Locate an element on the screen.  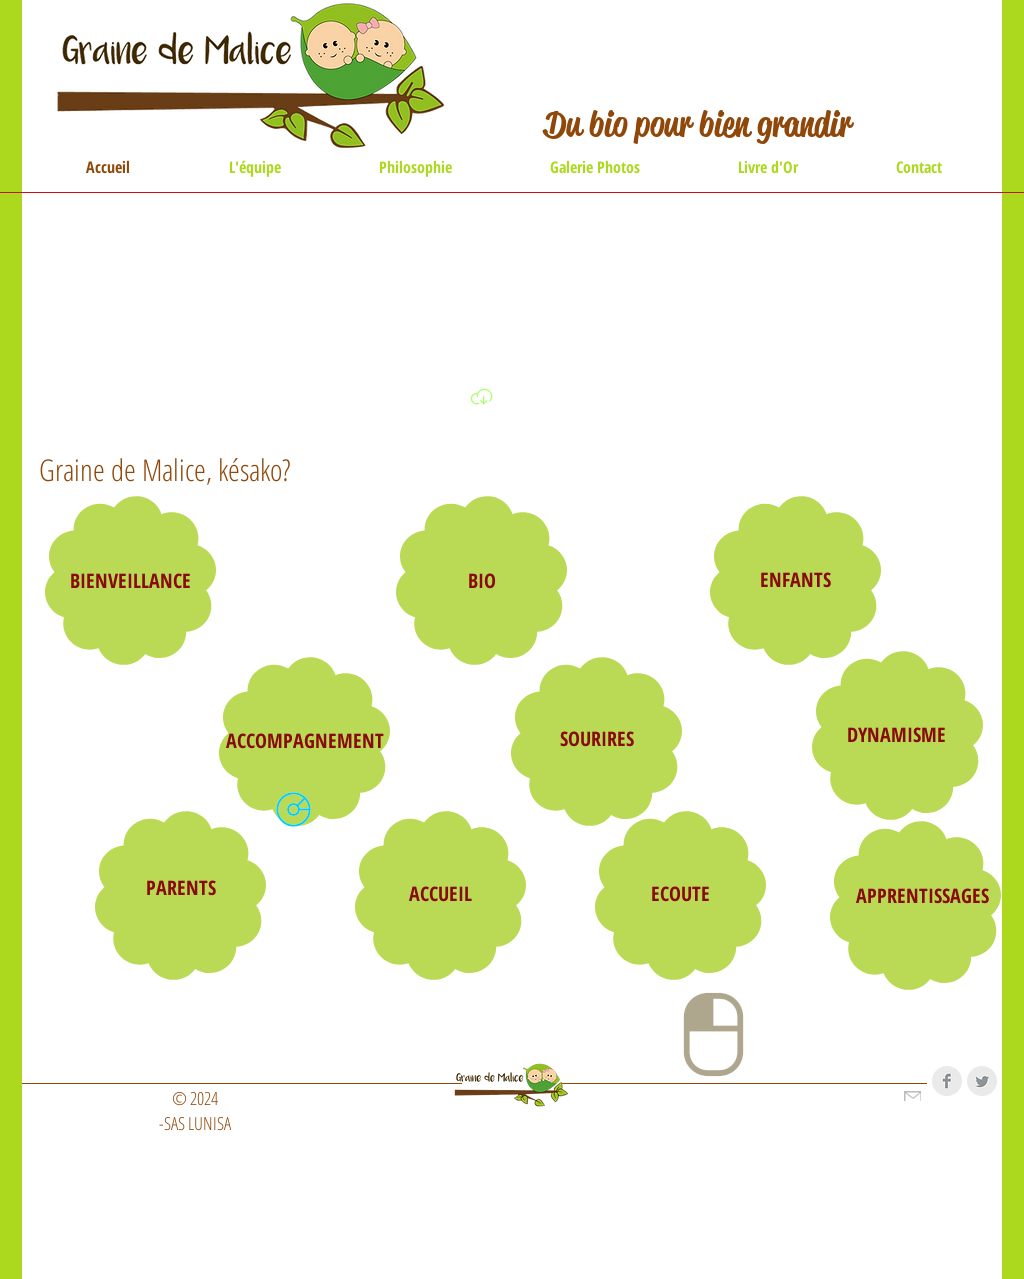
play or access audio/music files is located at coordinates (293, 809).